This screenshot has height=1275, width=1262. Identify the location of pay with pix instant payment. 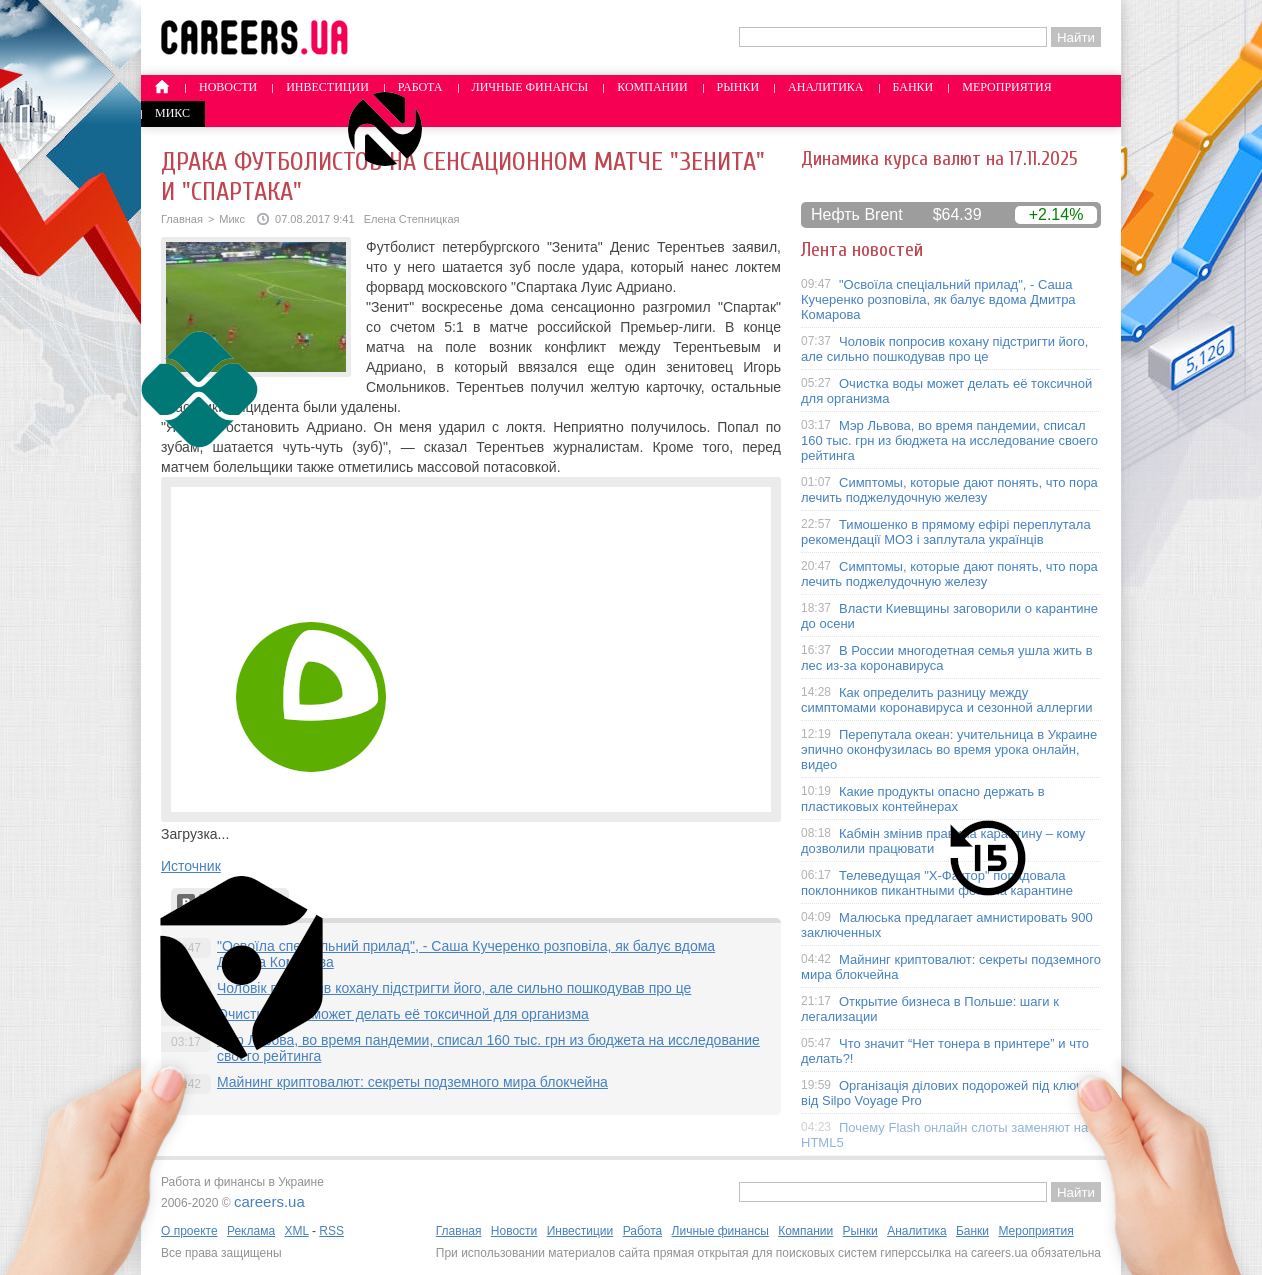
(199, 389).